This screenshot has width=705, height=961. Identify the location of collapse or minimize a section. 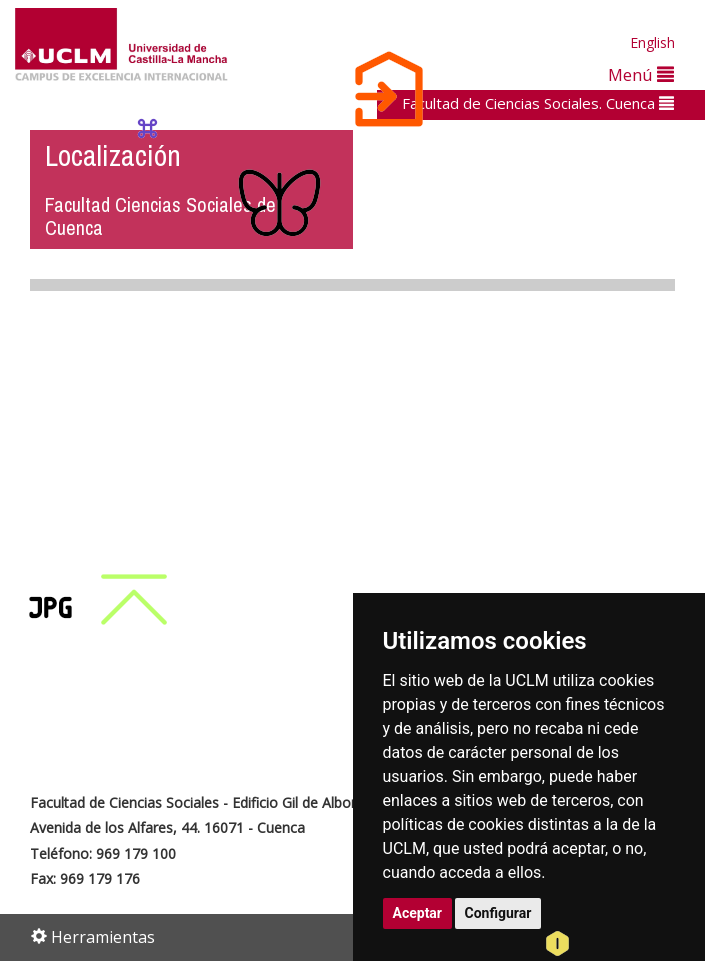
(134, 598).